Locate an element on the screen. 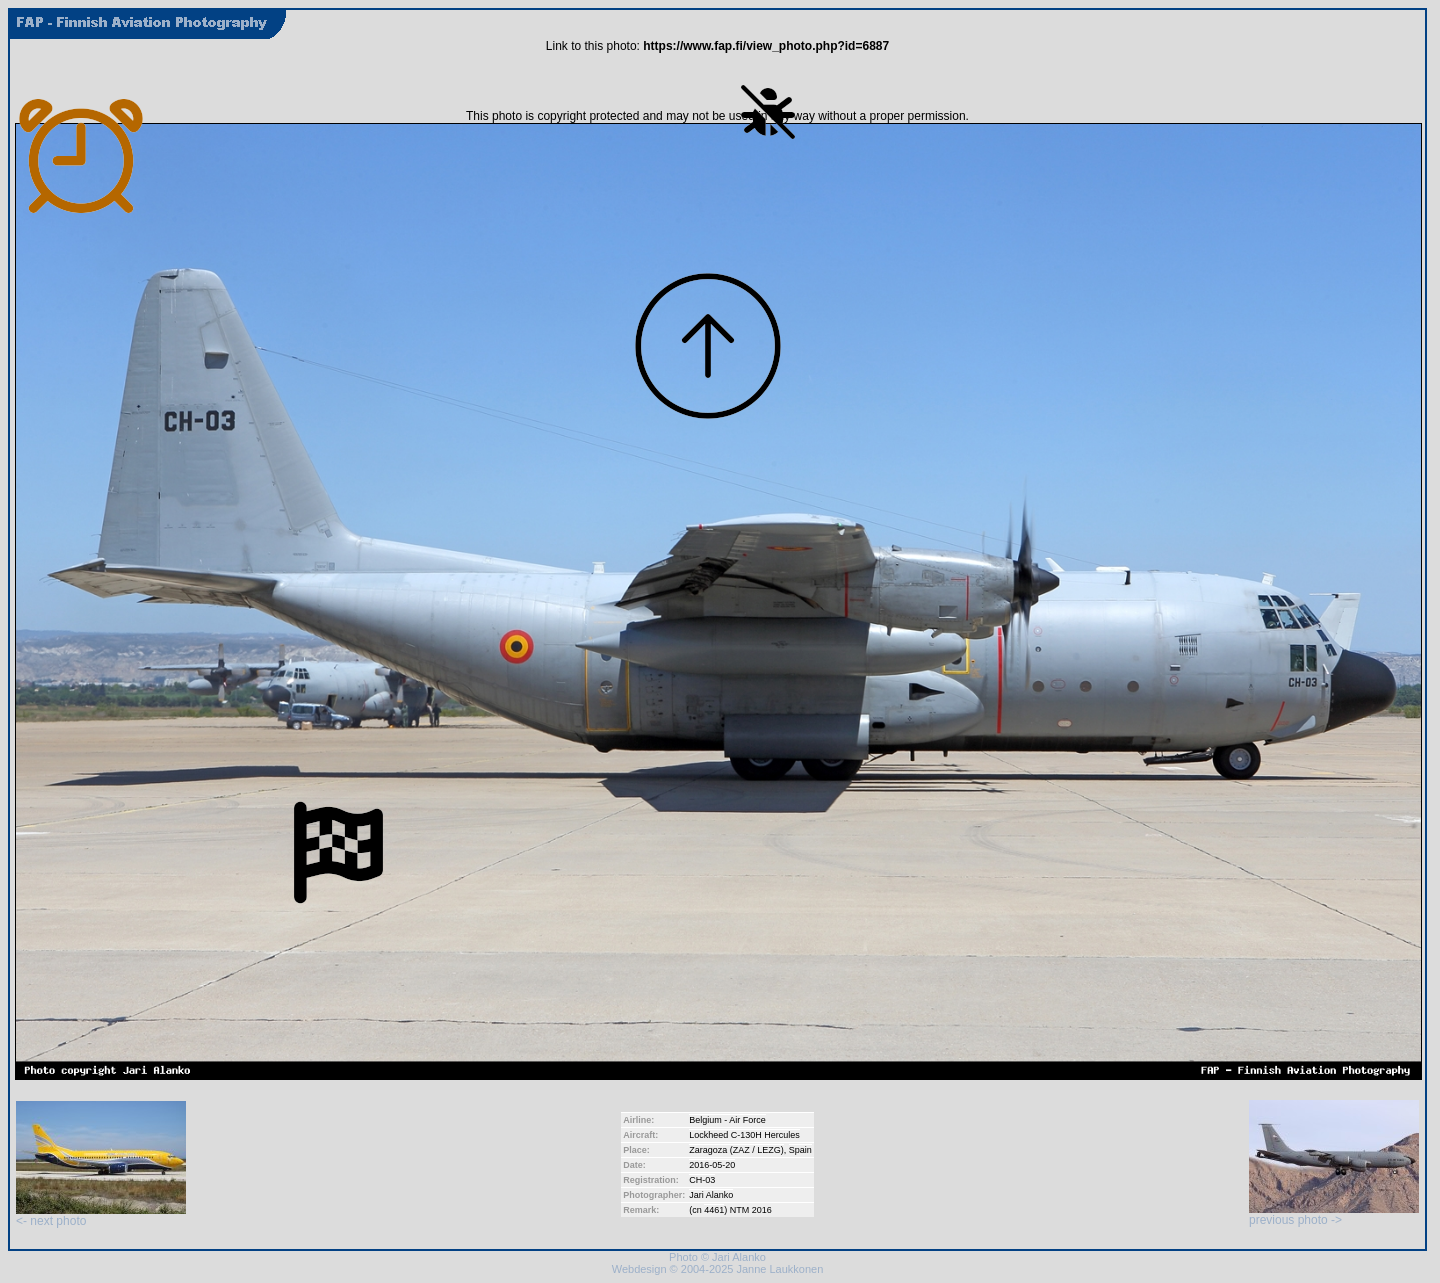 This screenshot has height=1283, width=1440. disable bug tracking or debugging mode is located at coordinates (768, 112).